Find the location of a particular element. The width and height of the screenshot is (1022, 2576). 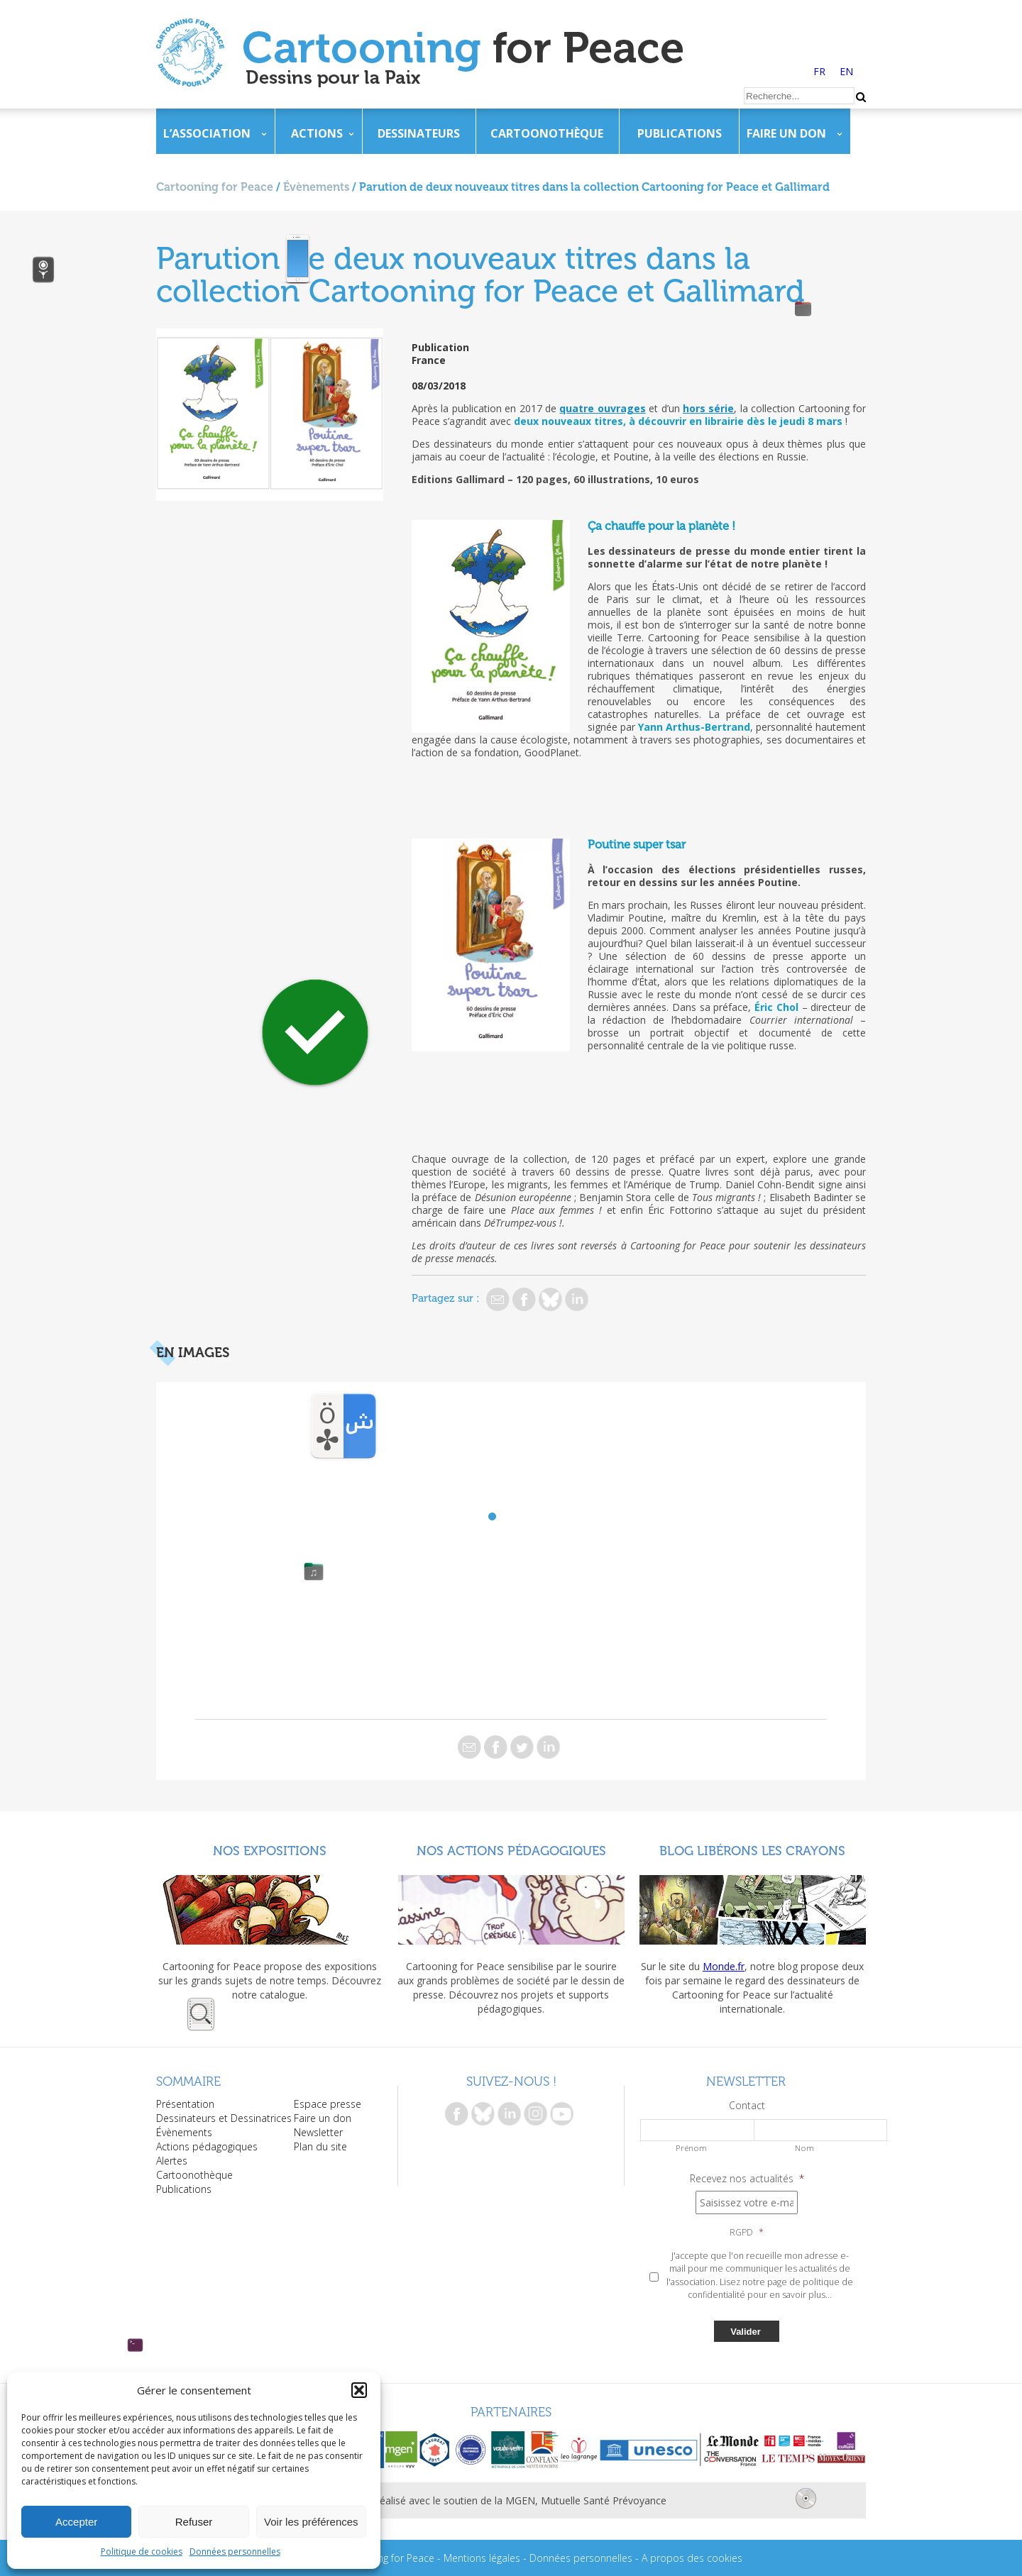

open character map application is located at coordinates (344, 1426).